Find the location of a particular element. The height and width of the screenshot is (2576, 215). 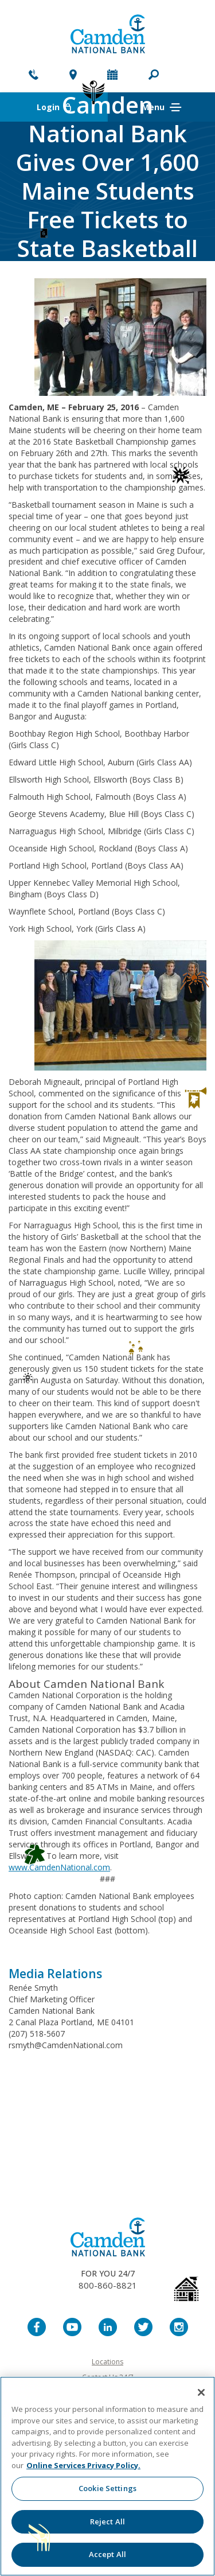

six of clubs playing card is located at coordinates (44, 233).